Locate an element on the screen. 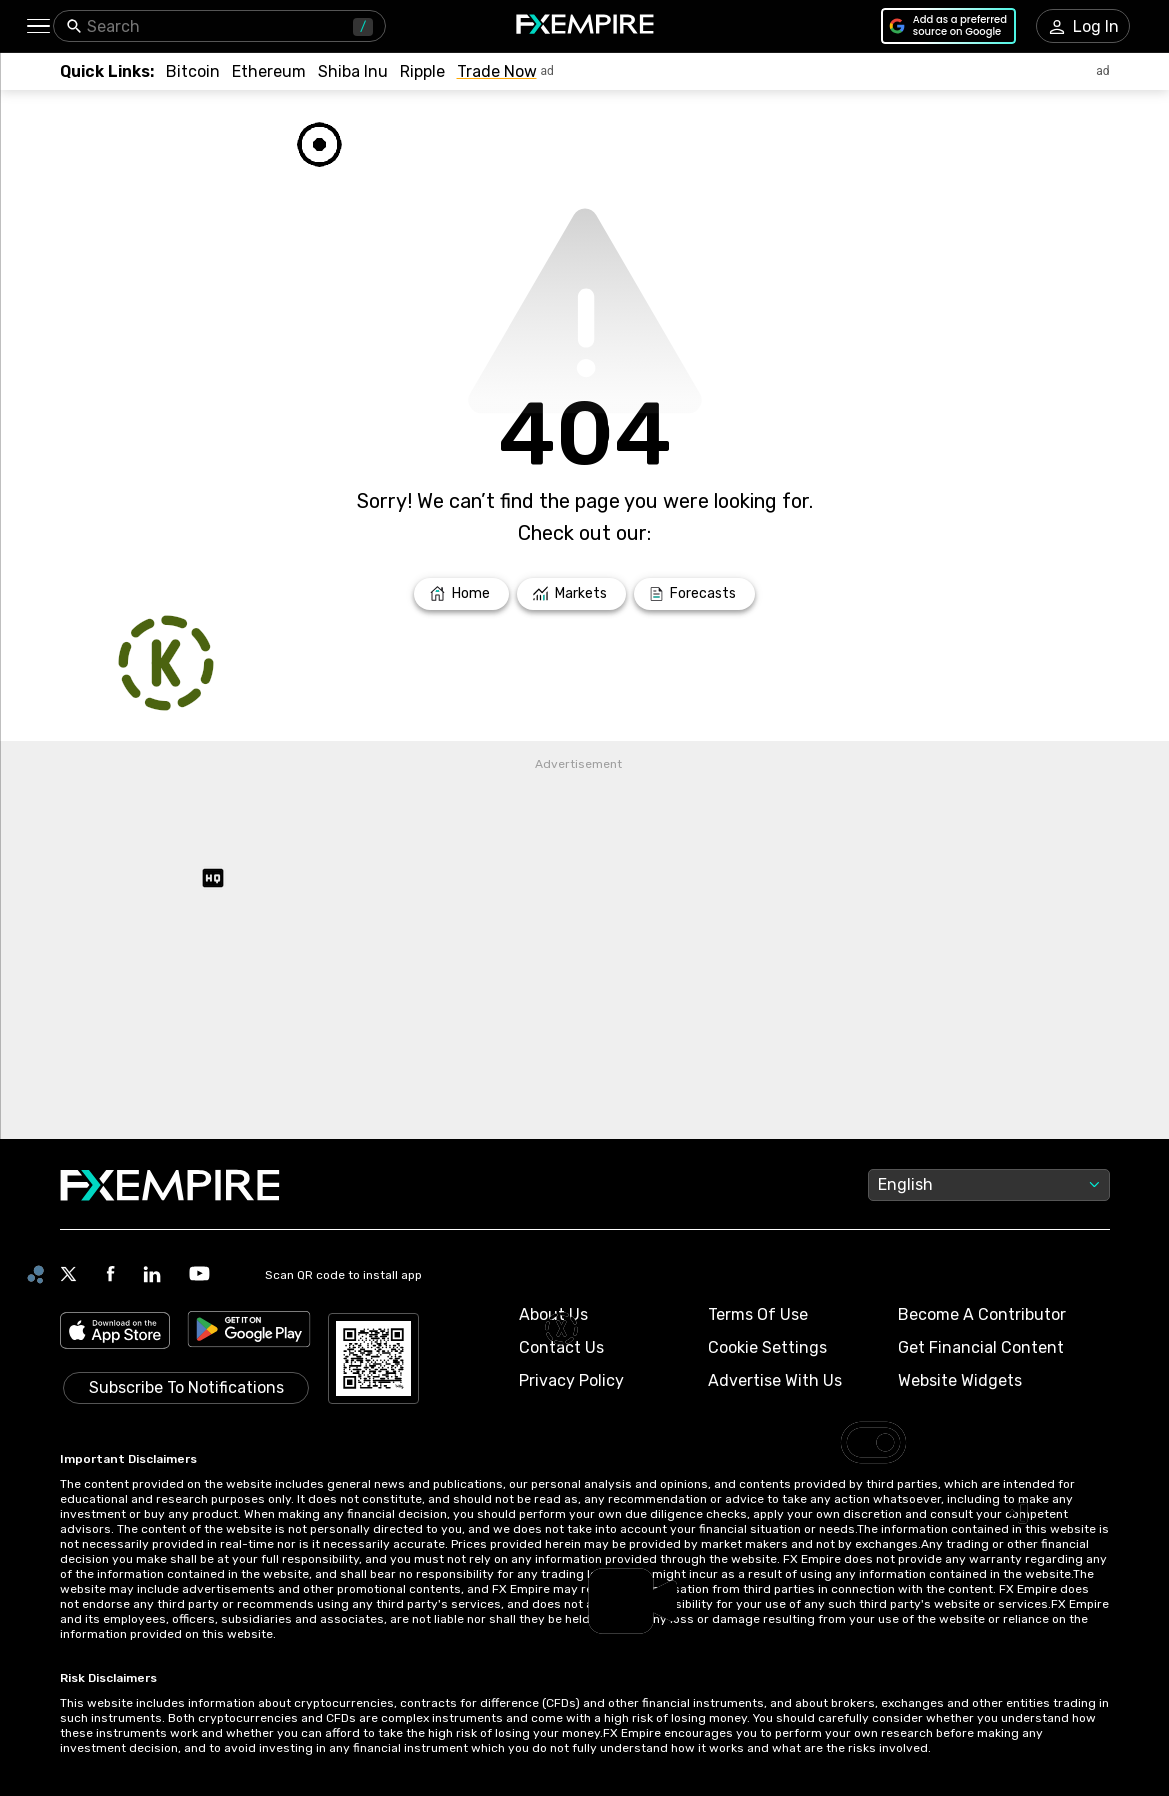 This screenshot has height=1796, width=1169. view bubble chart data visualization is located at coordinates (36, 1274).